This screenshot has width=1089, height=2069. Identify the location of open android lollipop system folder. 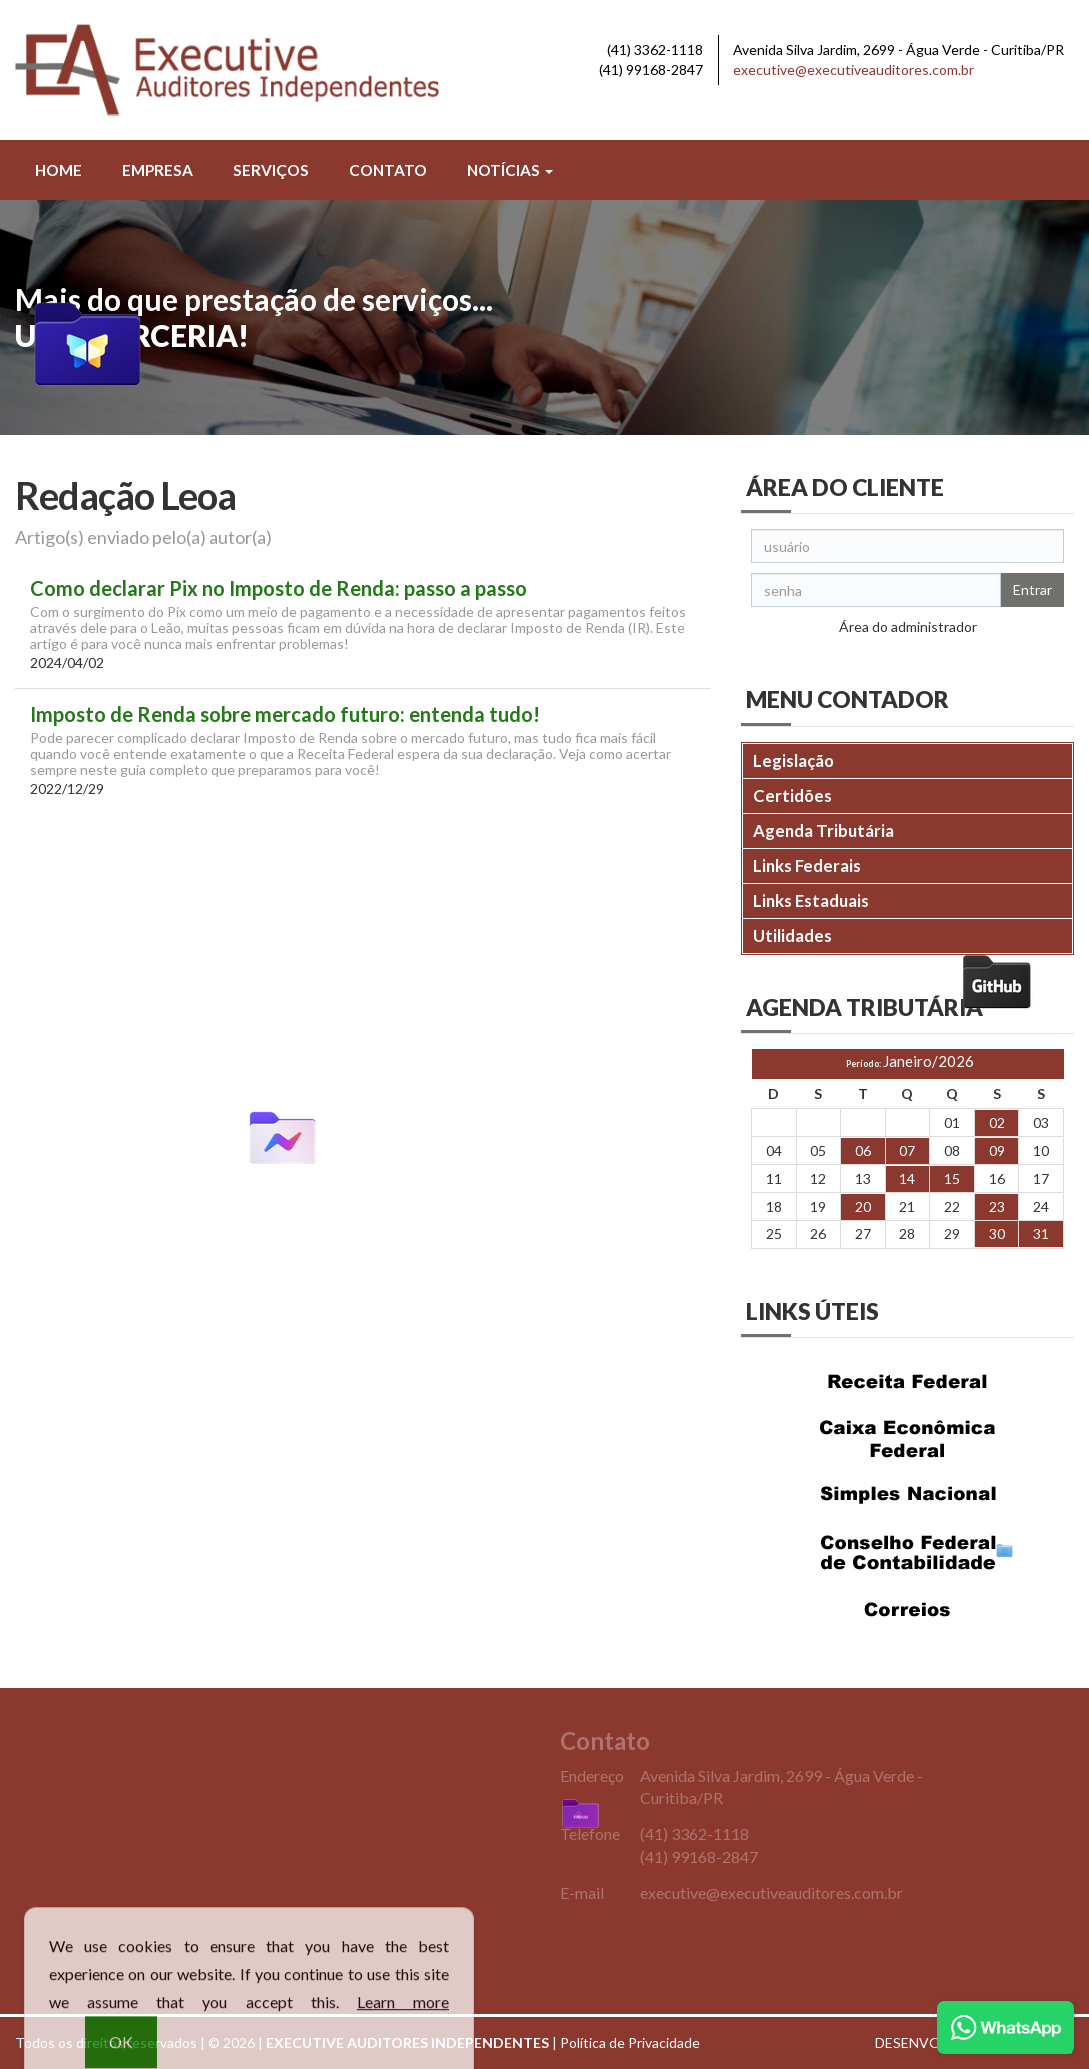
(580, 1814).